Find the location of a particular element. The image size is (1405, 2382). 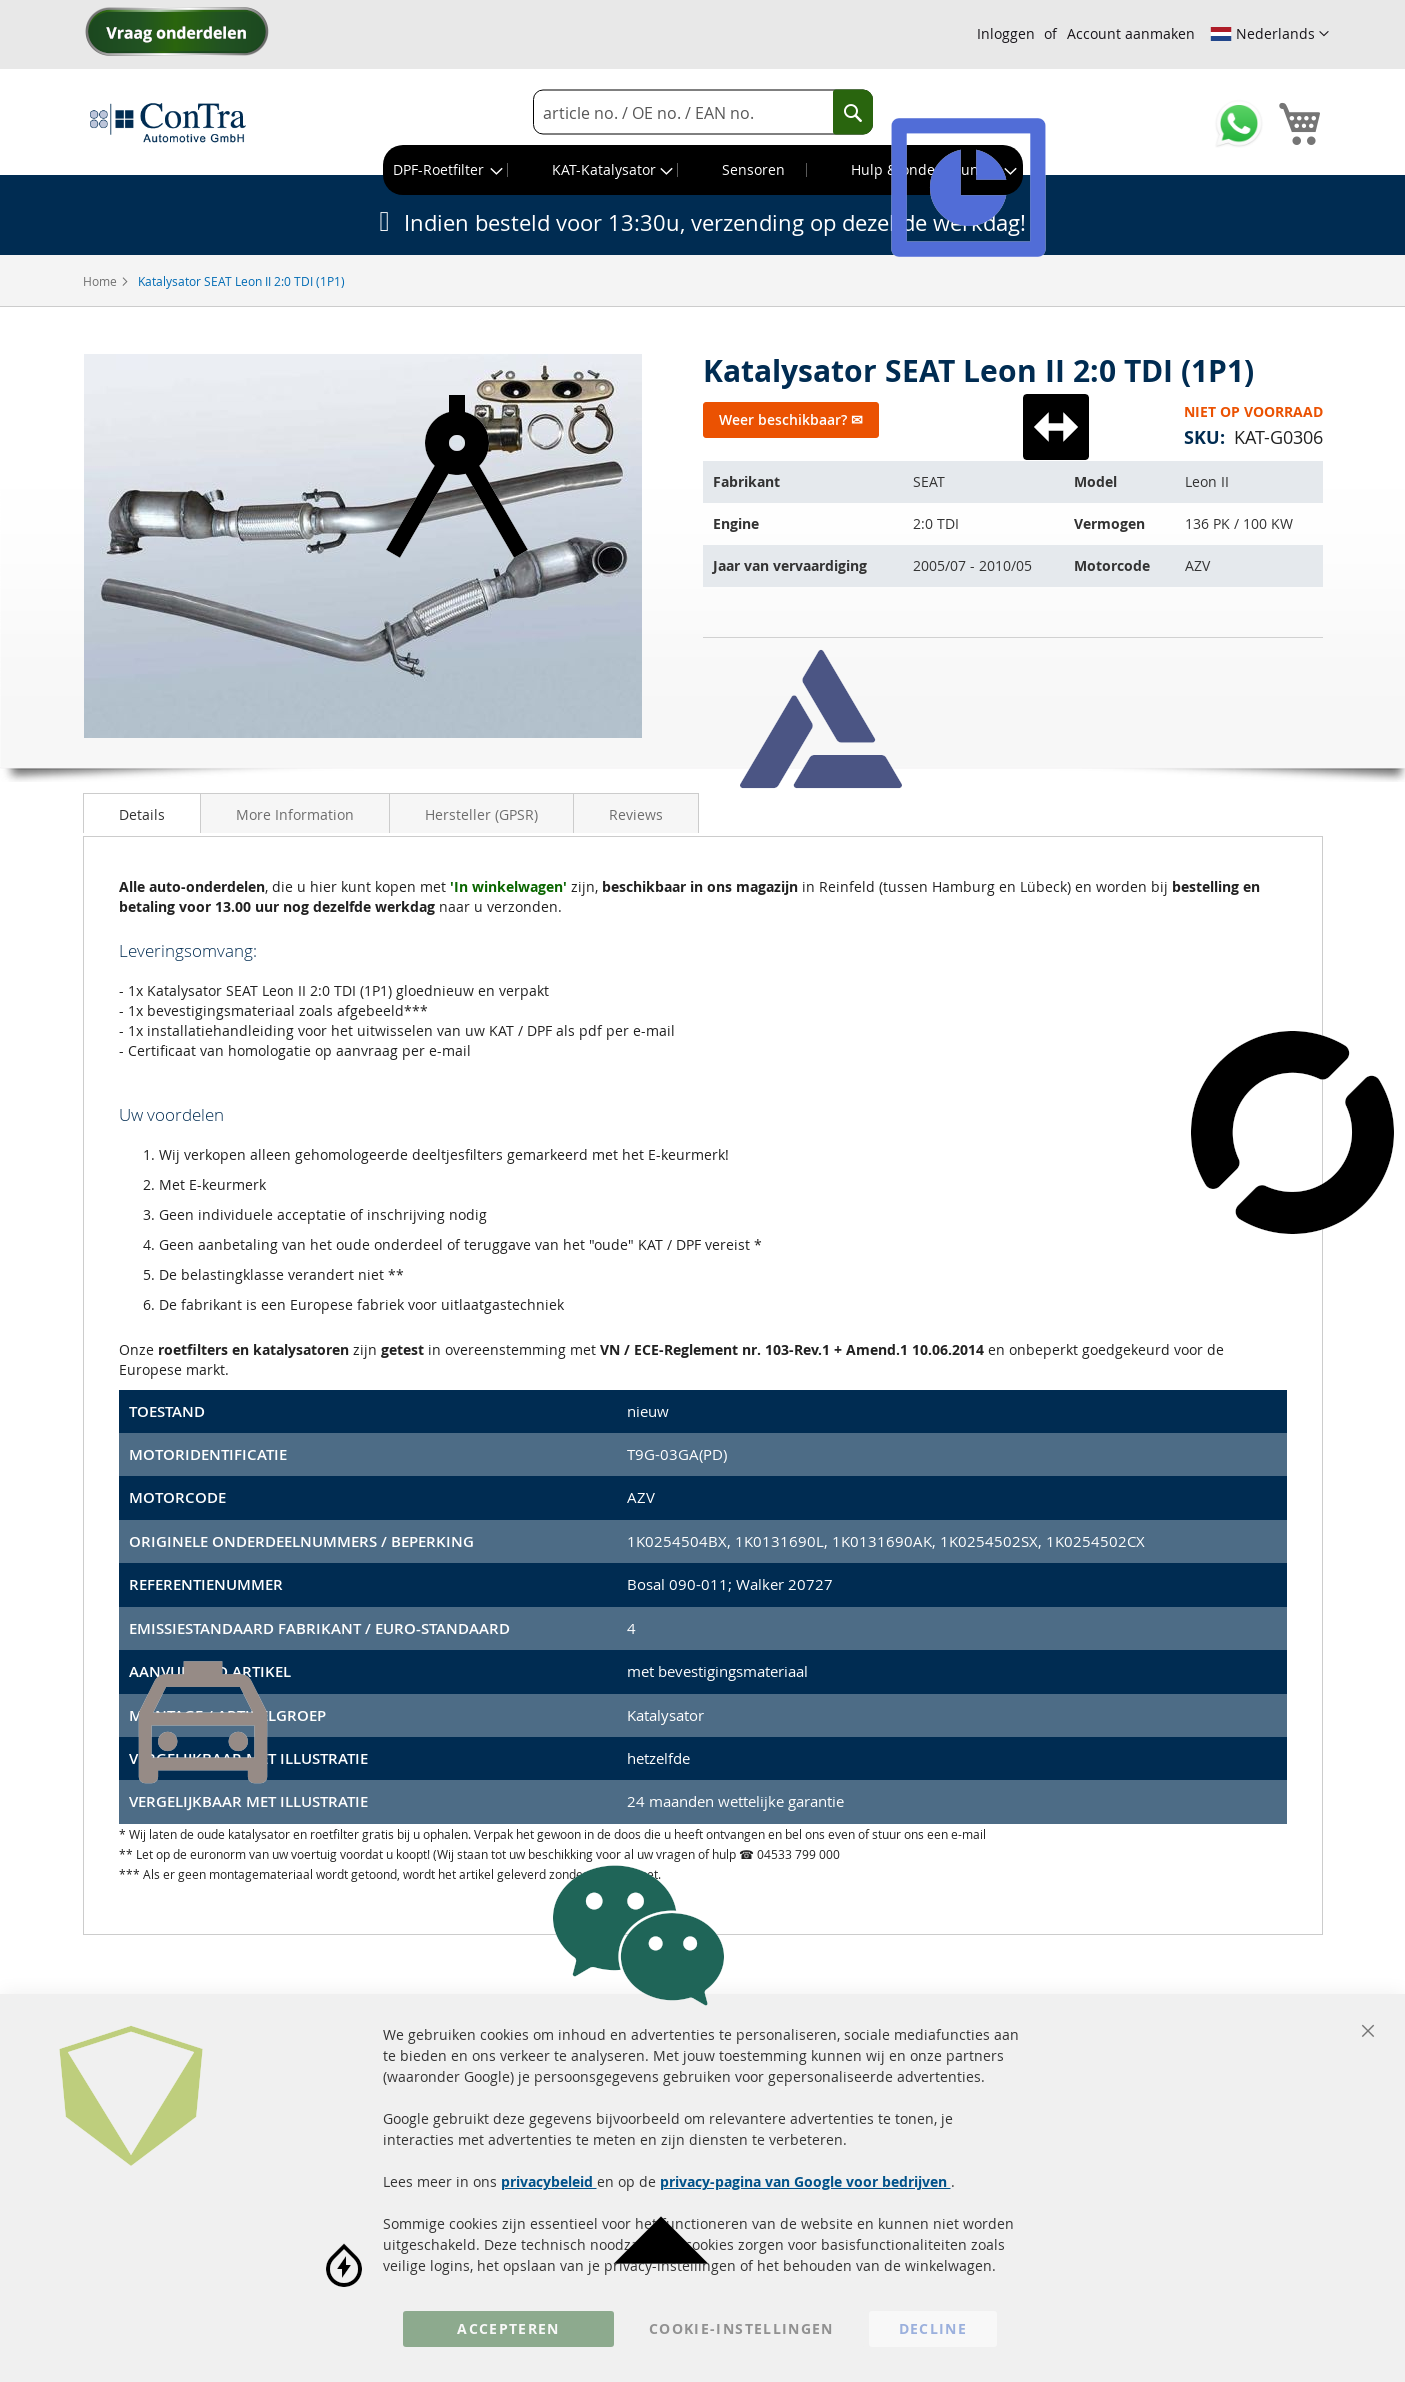

request a taxi or cab ride is located at coordinates (203, 1719).